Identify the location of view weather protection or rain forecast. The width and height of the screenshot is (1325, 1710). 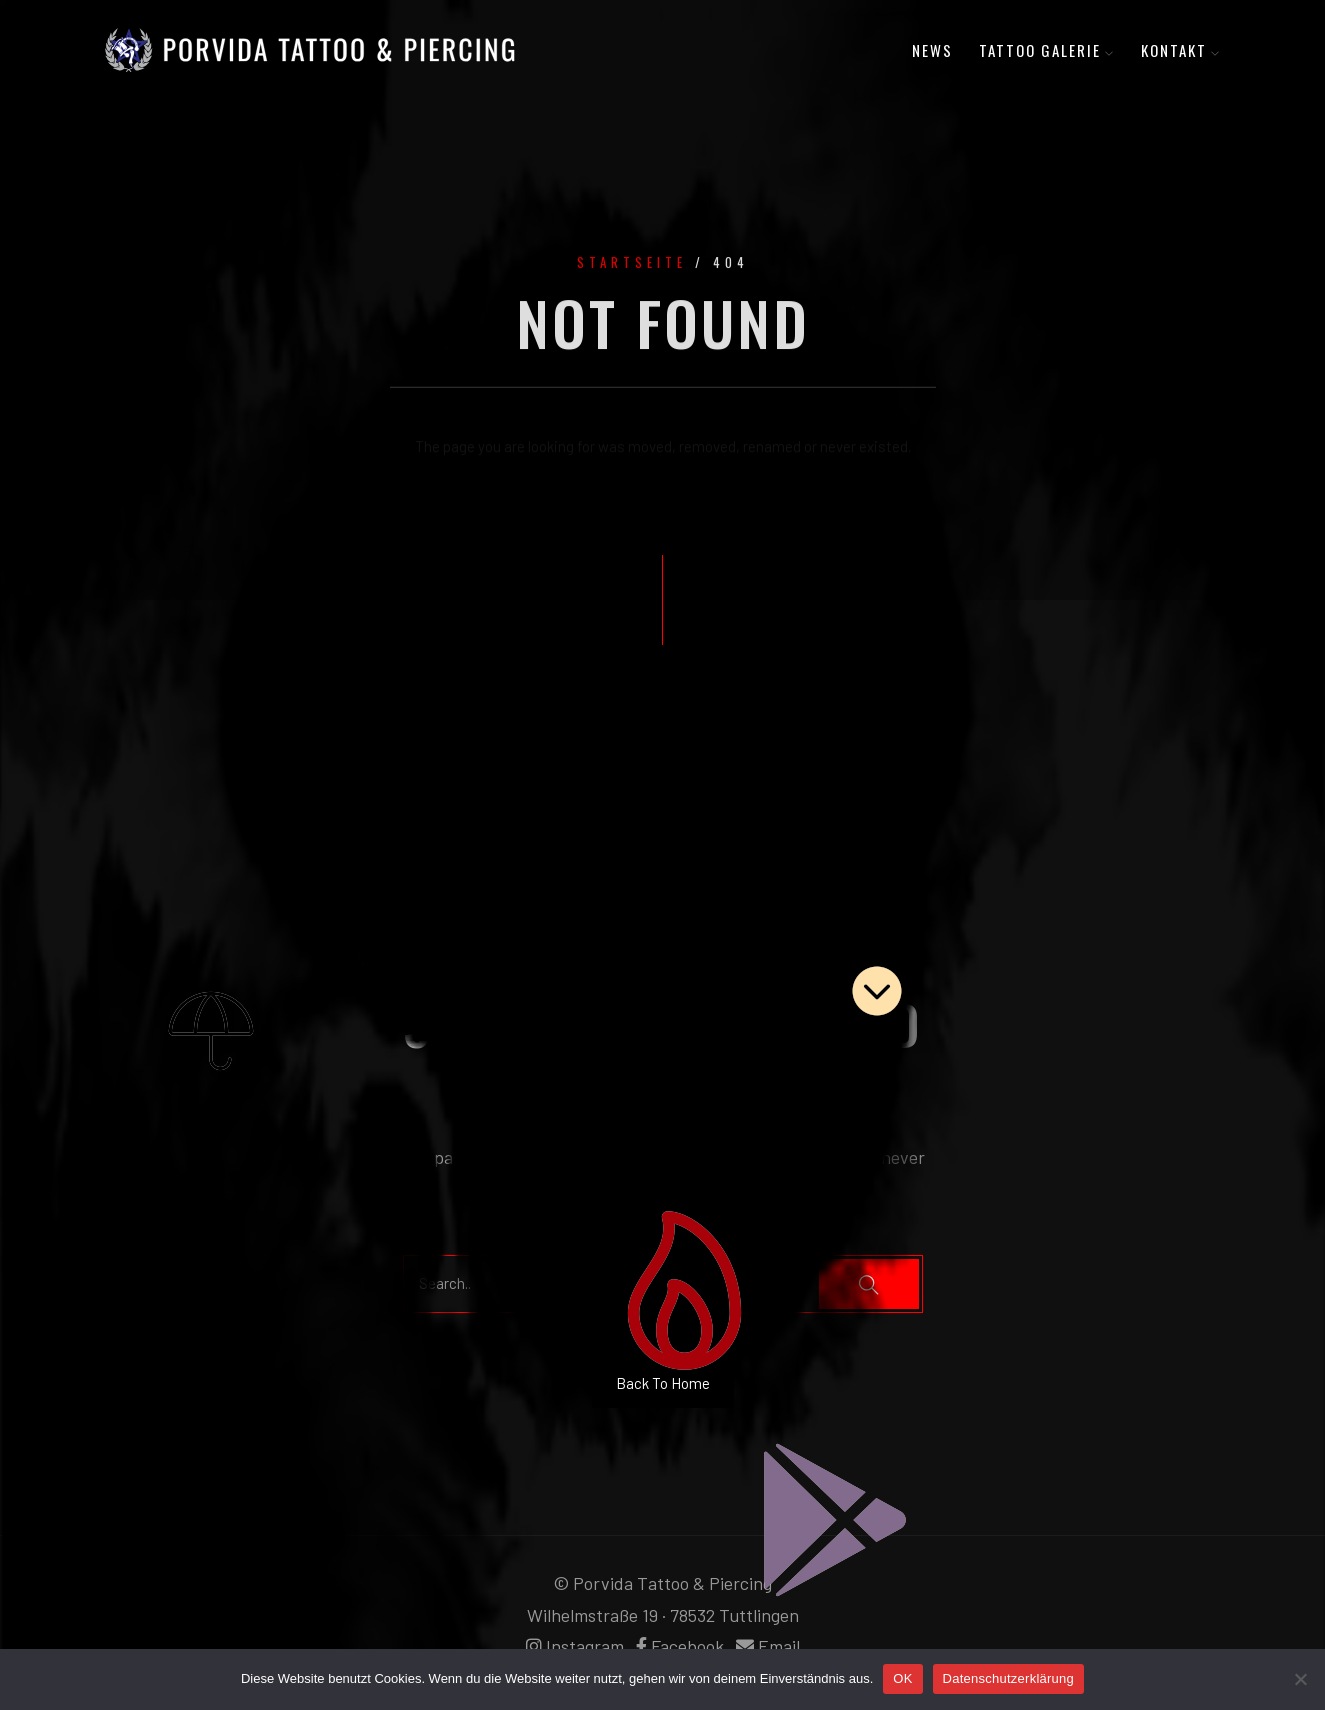
(211, 1031).